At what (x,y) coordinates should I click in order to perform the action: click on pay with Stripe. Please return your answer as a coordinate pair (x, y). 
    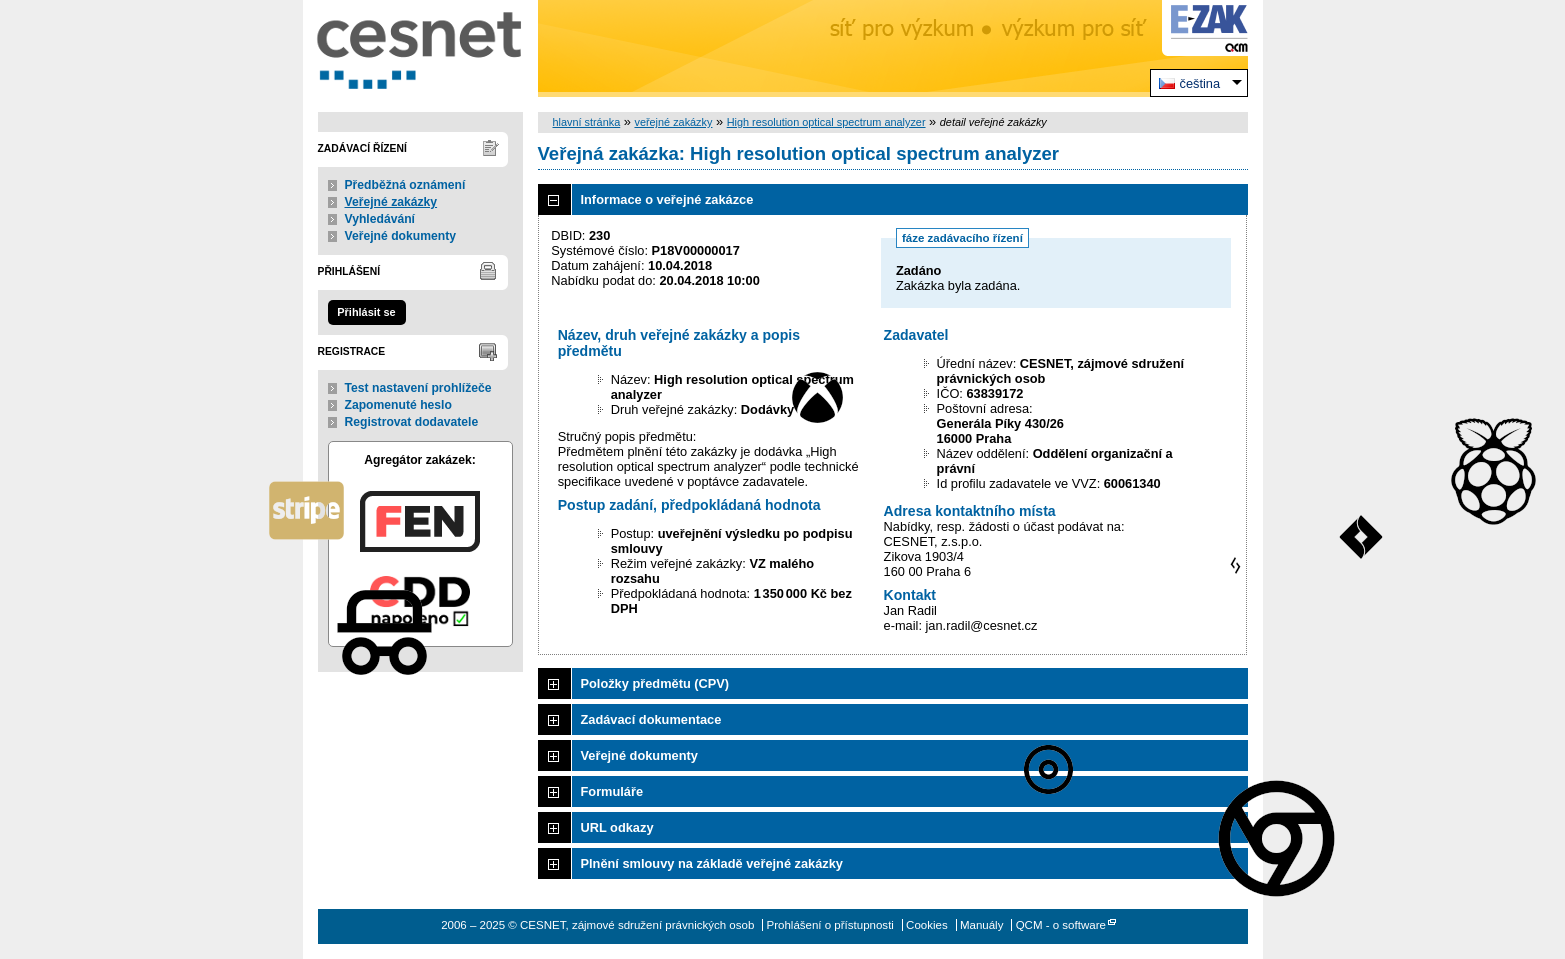
    Looking at the image, I should click on (306, 510).